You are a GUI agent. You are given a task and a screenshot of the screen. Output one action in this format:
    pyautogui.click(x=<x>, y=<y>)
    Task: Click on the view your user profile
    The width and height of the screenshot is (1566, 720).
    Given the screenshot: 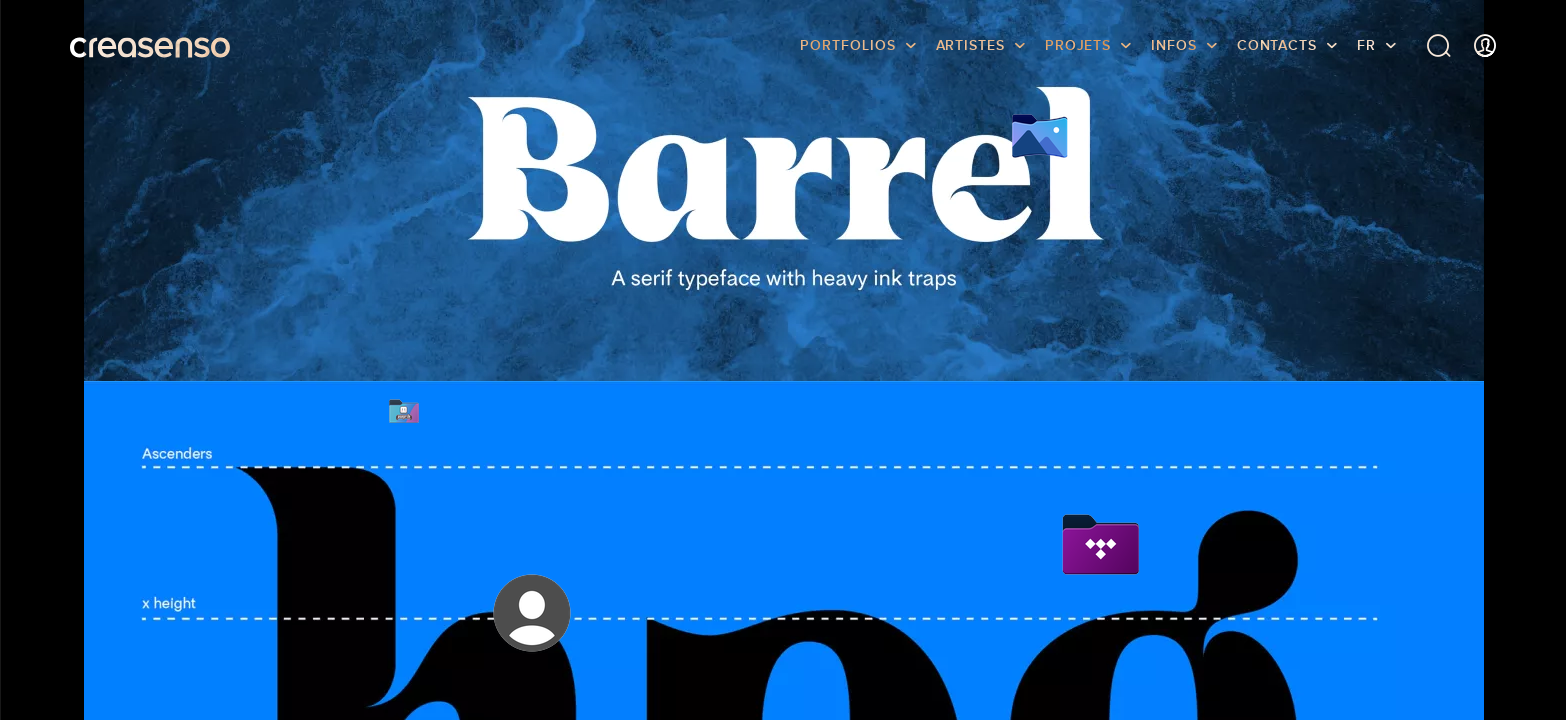 What is the action you would take?
    pyautogui.click(x=532, y=613)
    